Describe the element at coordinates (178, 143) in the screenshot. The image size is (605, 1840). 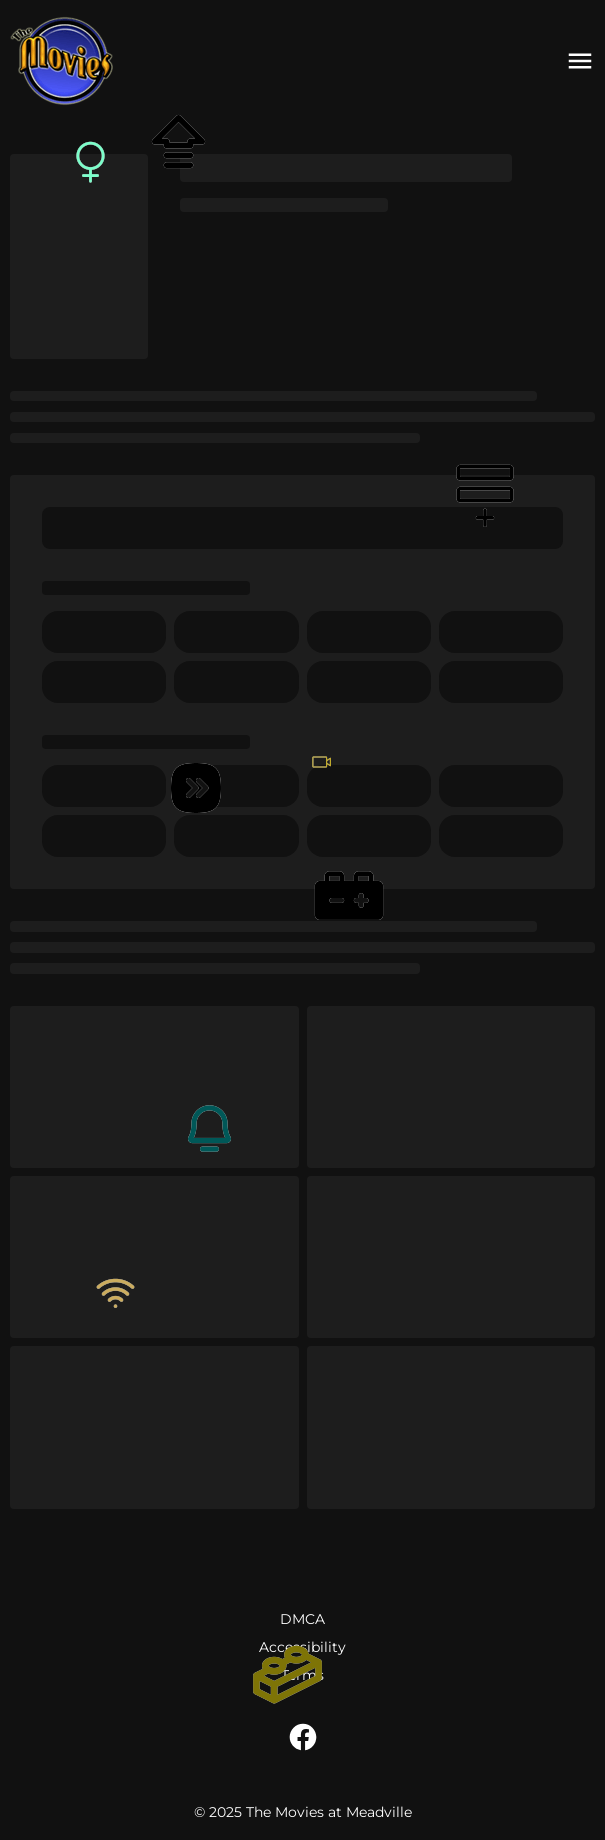
I see `upload multiple files` at that location.